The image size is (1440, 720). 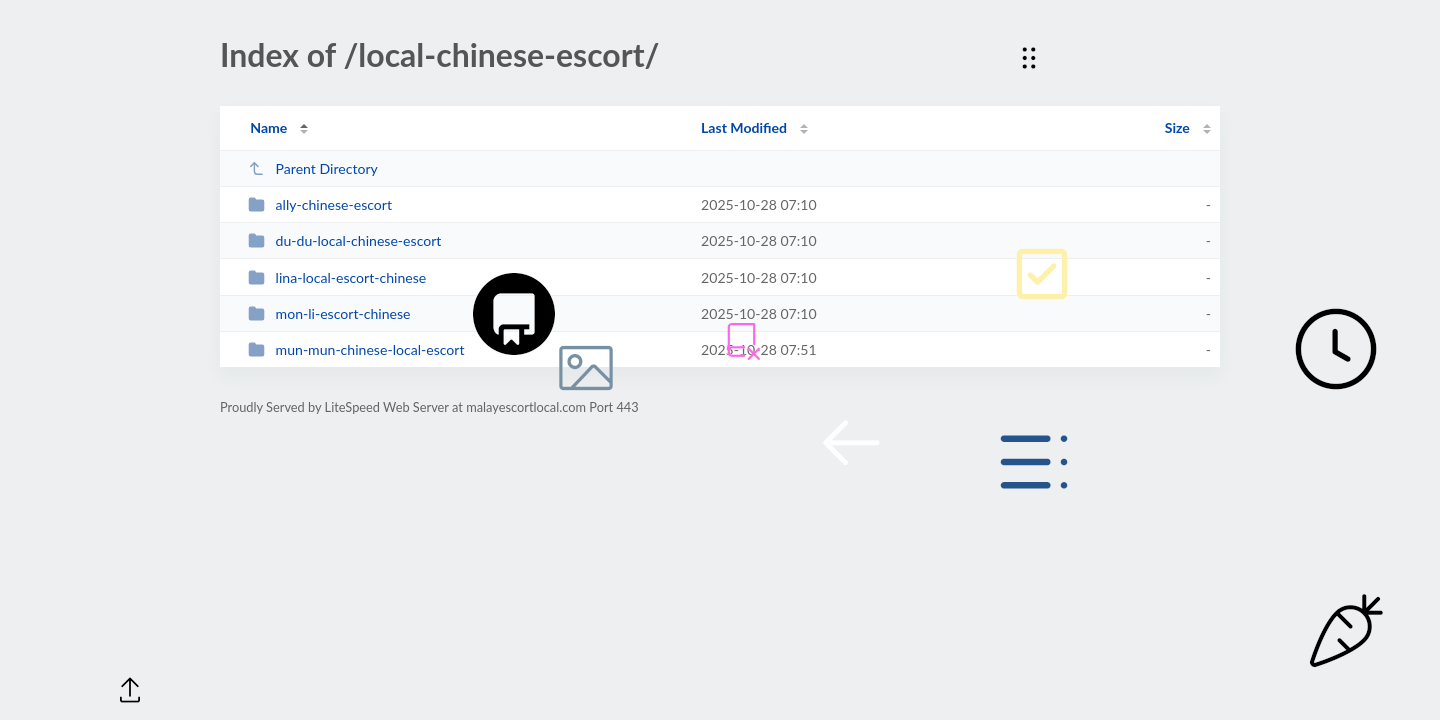 What do you see at coordinates (1042, 274) in the screenshot?
I see `a selected or completed item` at bounding box center [1042, 274].